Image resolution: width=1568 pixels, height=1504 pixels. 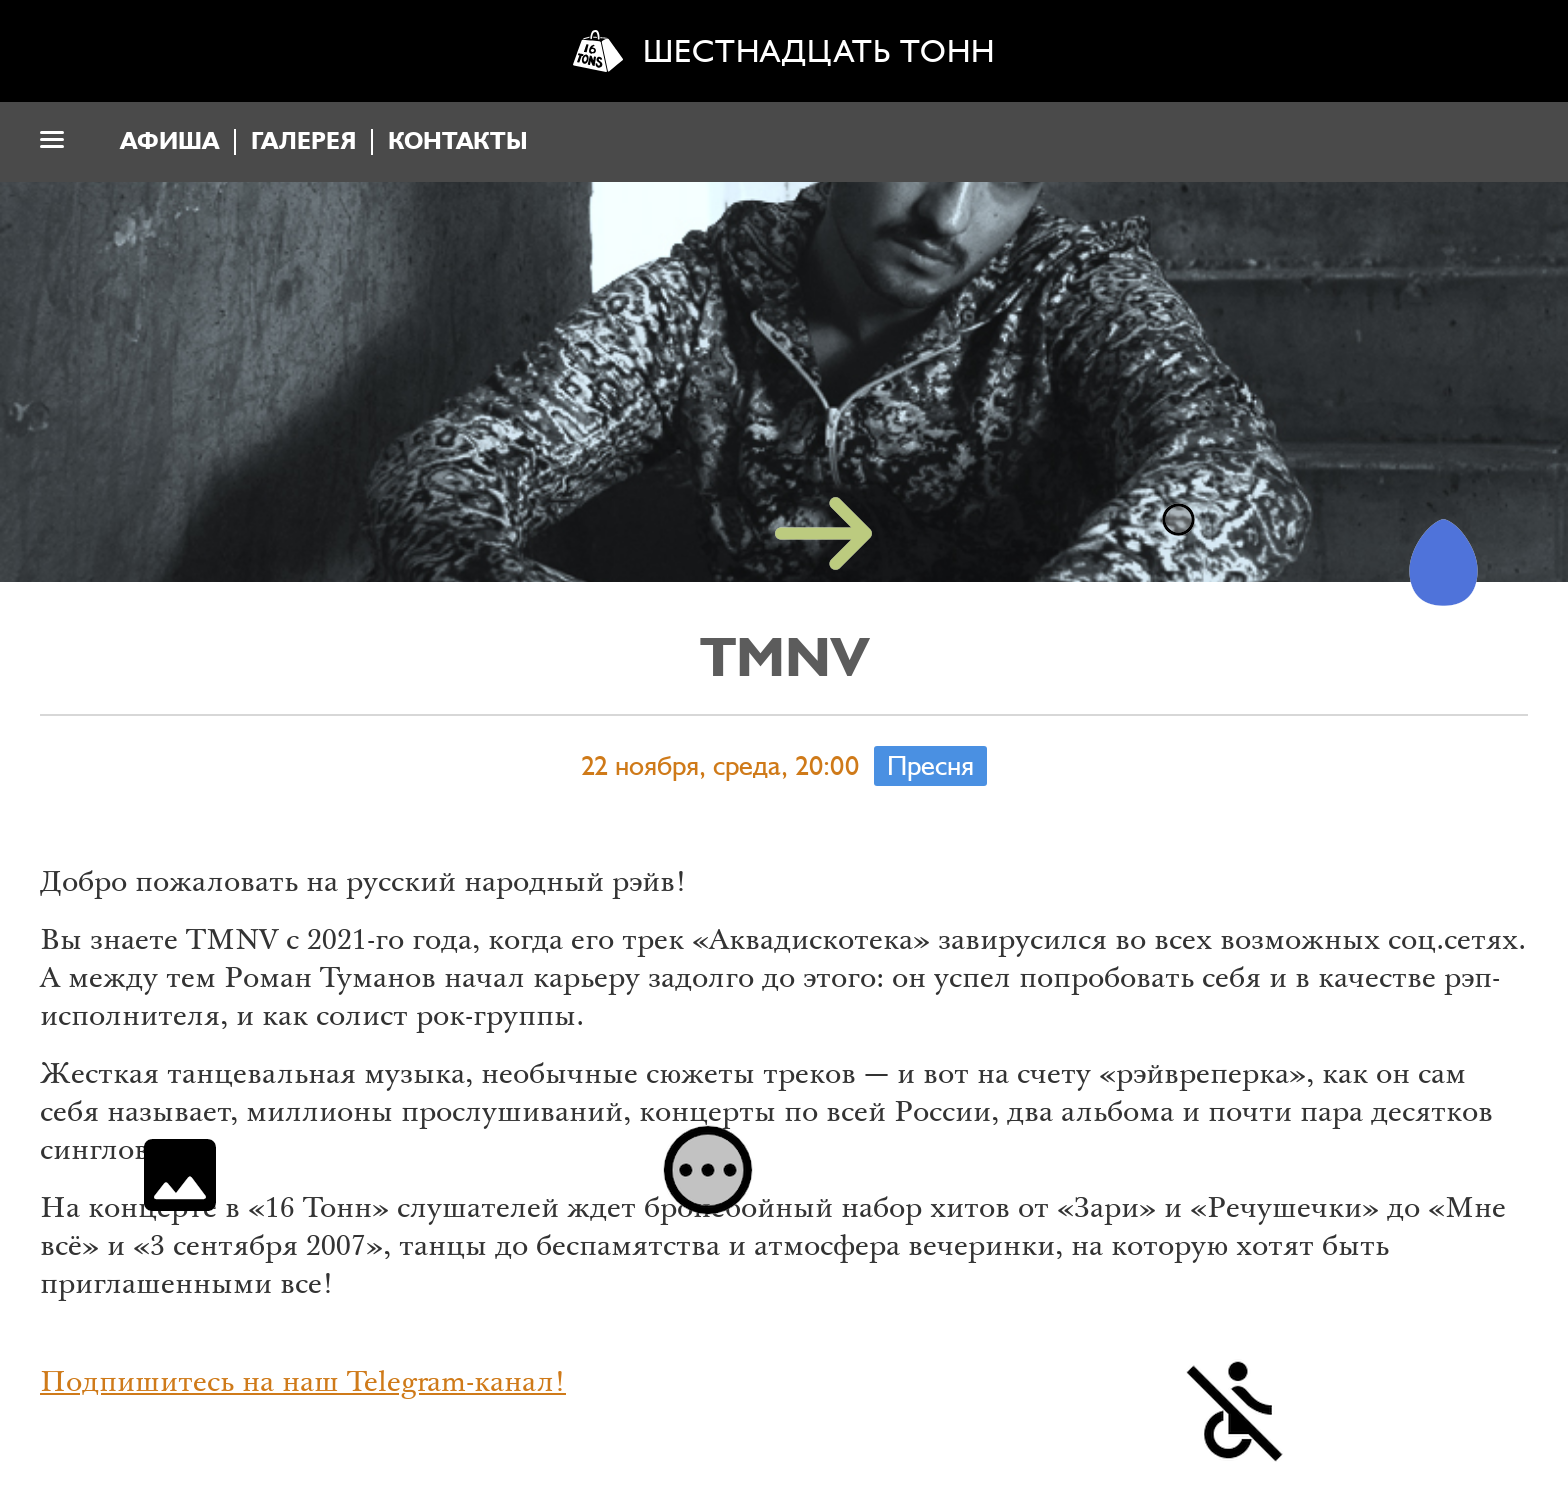 What do you see at coordinates (823, 533) in the screenshot?
I see `proceed to the next step` at bounding box center [823, 533].